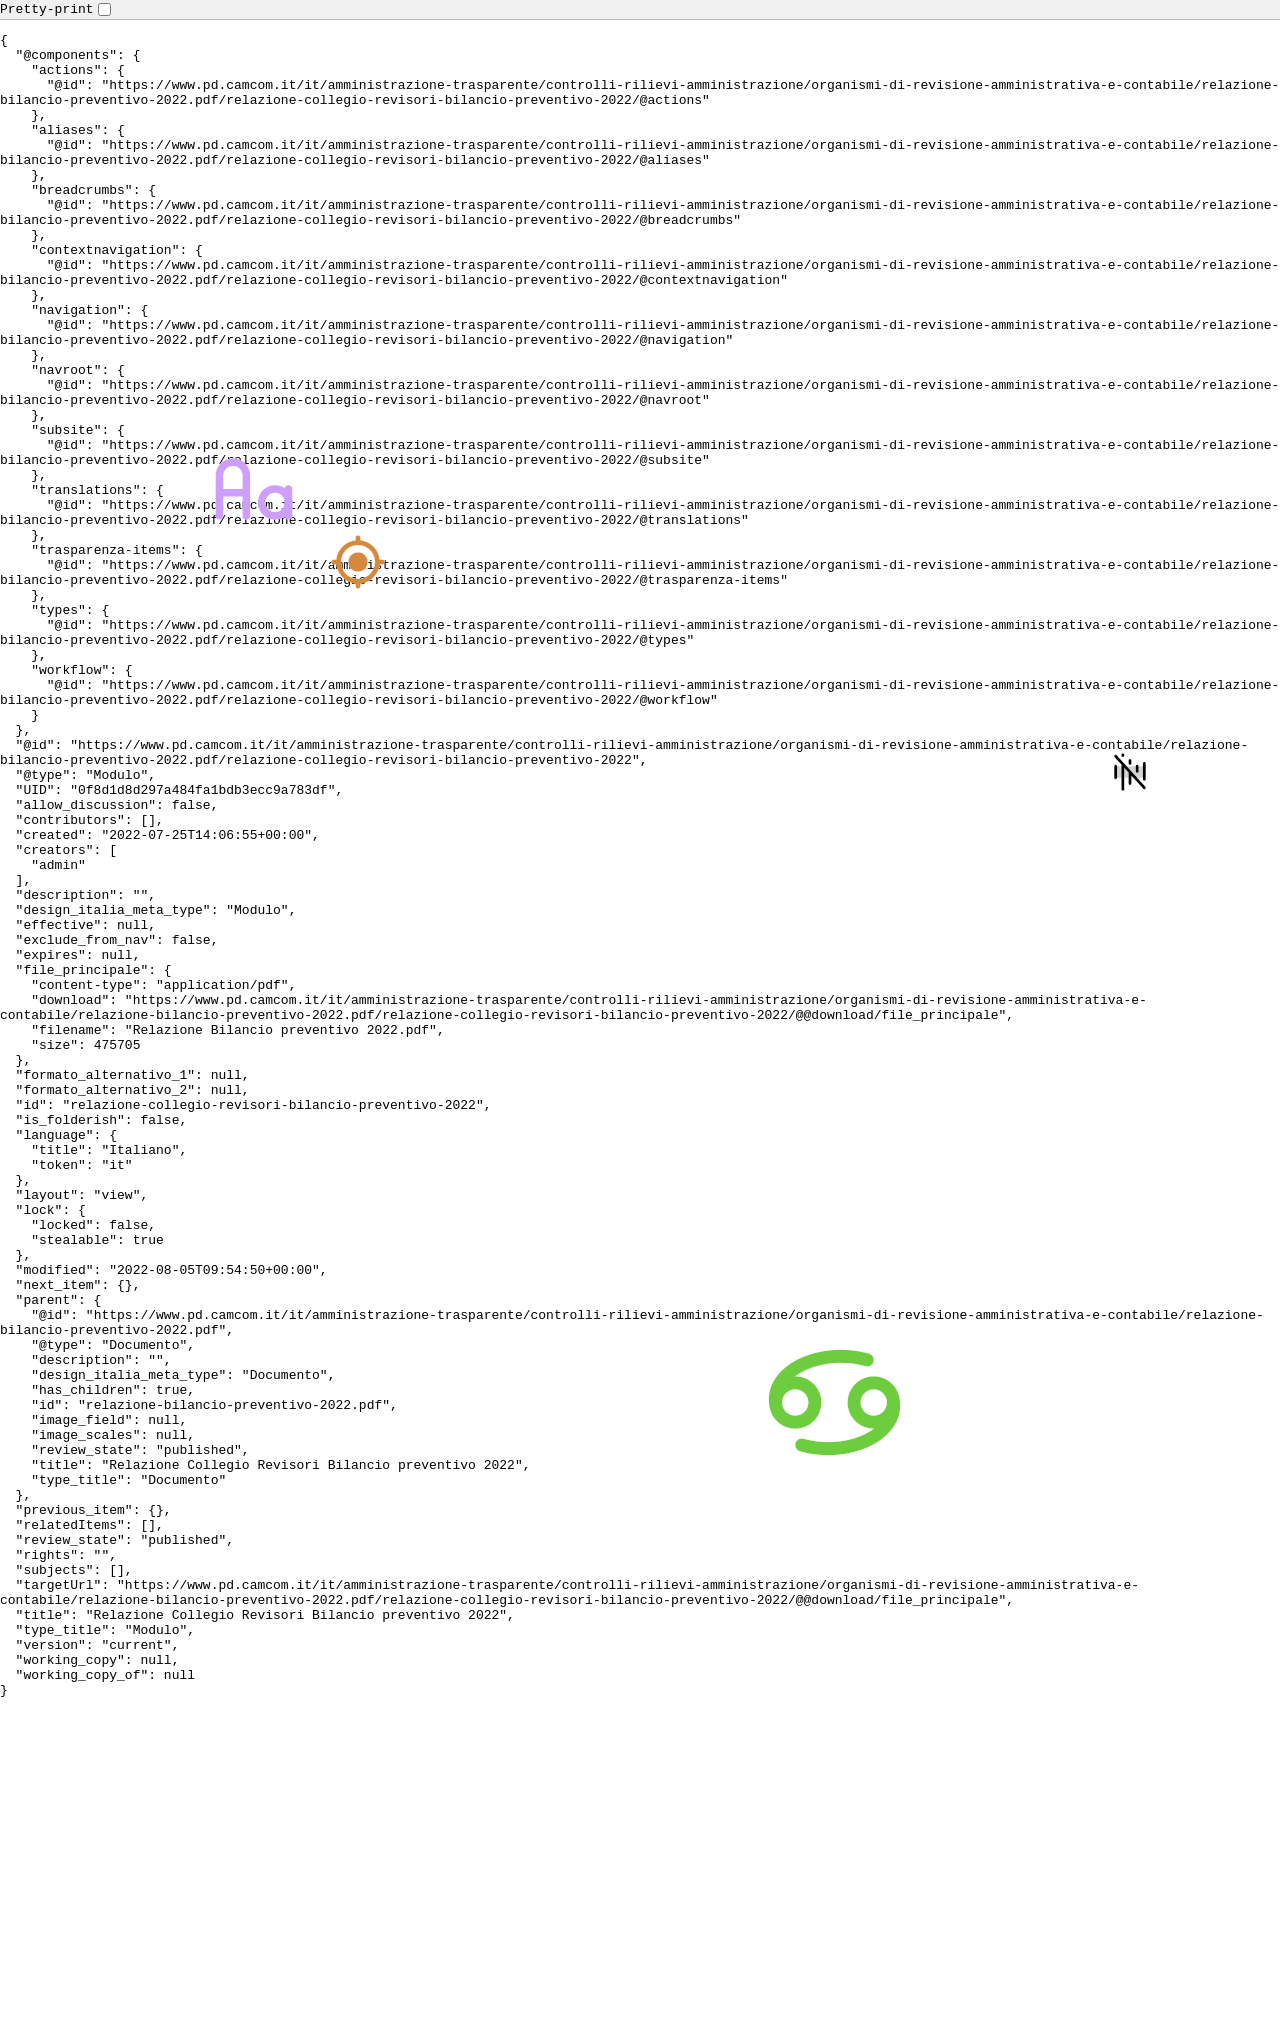 This screenshot has height=2044, width=1280. What do you see at coordinates (358, 562) in the screenshot?
I see `center map on your current location` at bounding box center [358, 562].